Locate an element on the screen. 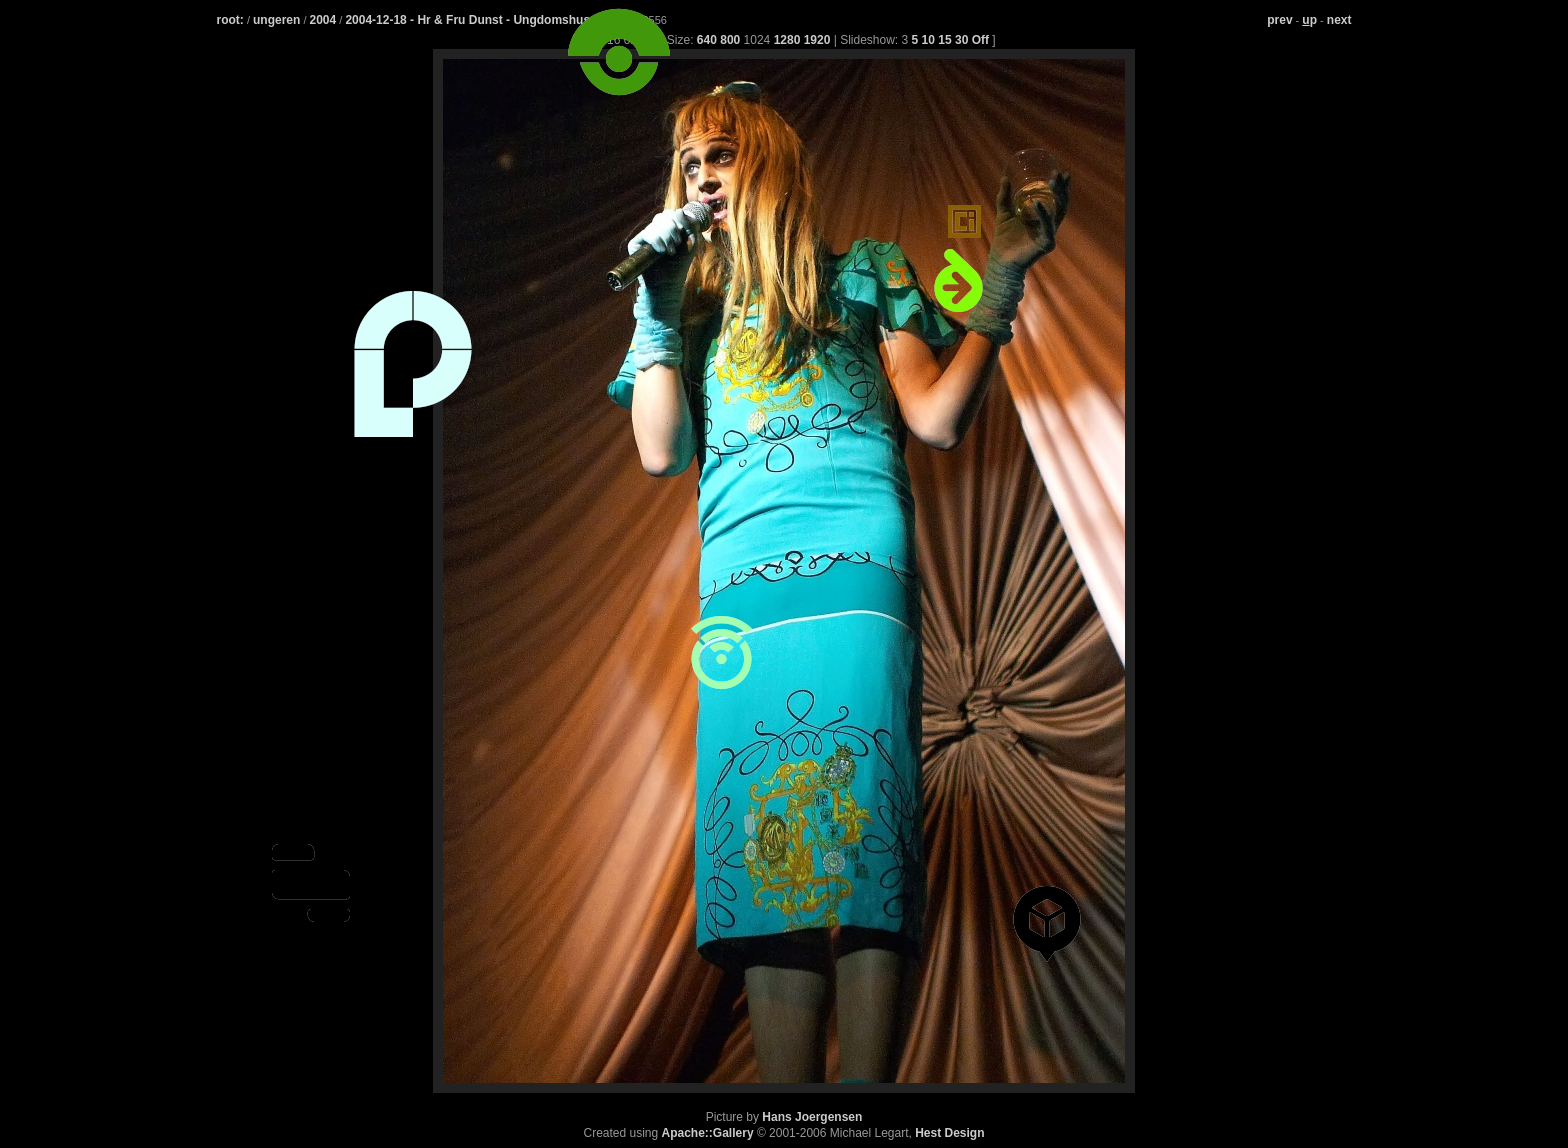 The height and width of the screenshot is (1148, 1568). doctrine PHP database library logo is located at coordinates (958, 280).